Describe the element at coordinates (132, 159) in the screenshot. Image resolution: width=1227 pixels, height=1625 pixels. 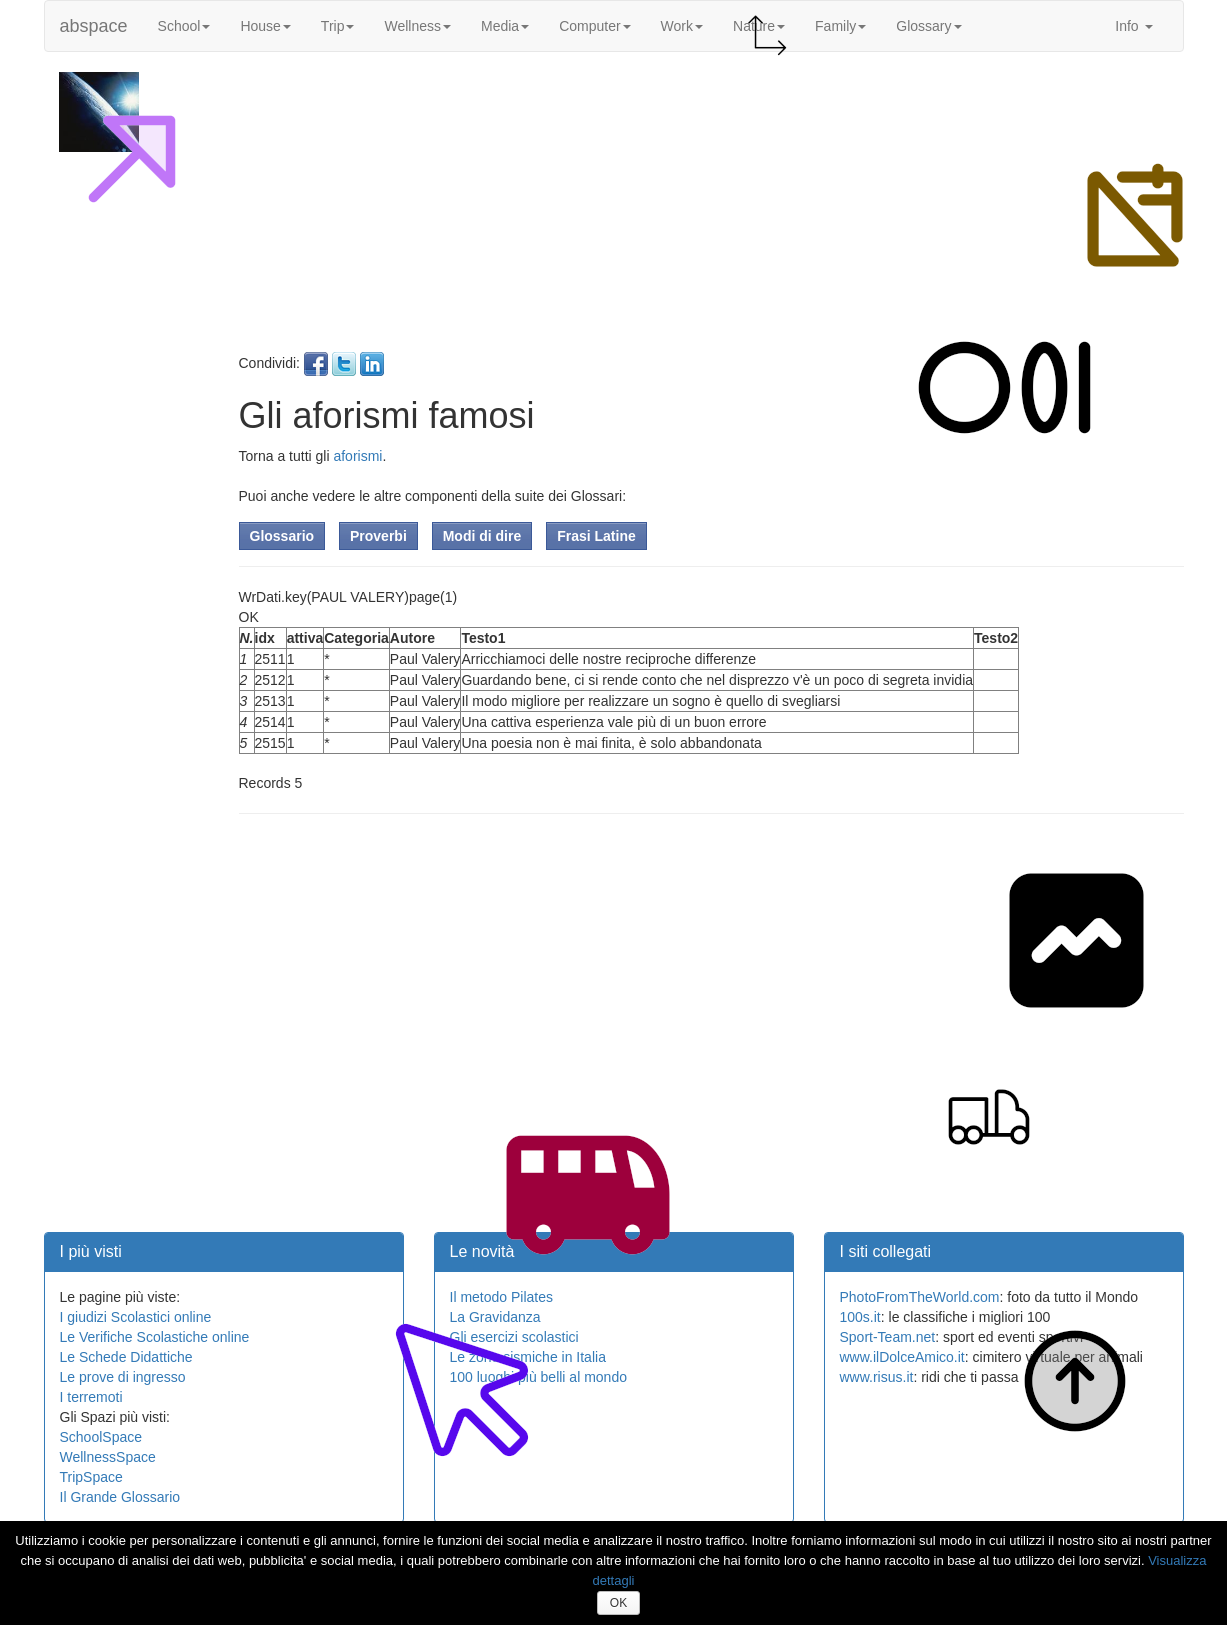
I see `open link in new tab or window` at that location.